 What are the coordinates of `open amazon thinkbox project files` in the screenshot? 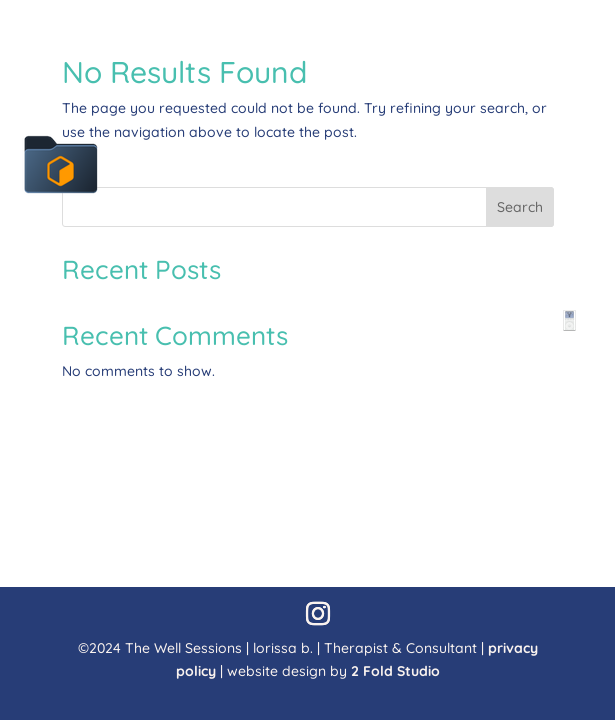 It's located at (60, 166).